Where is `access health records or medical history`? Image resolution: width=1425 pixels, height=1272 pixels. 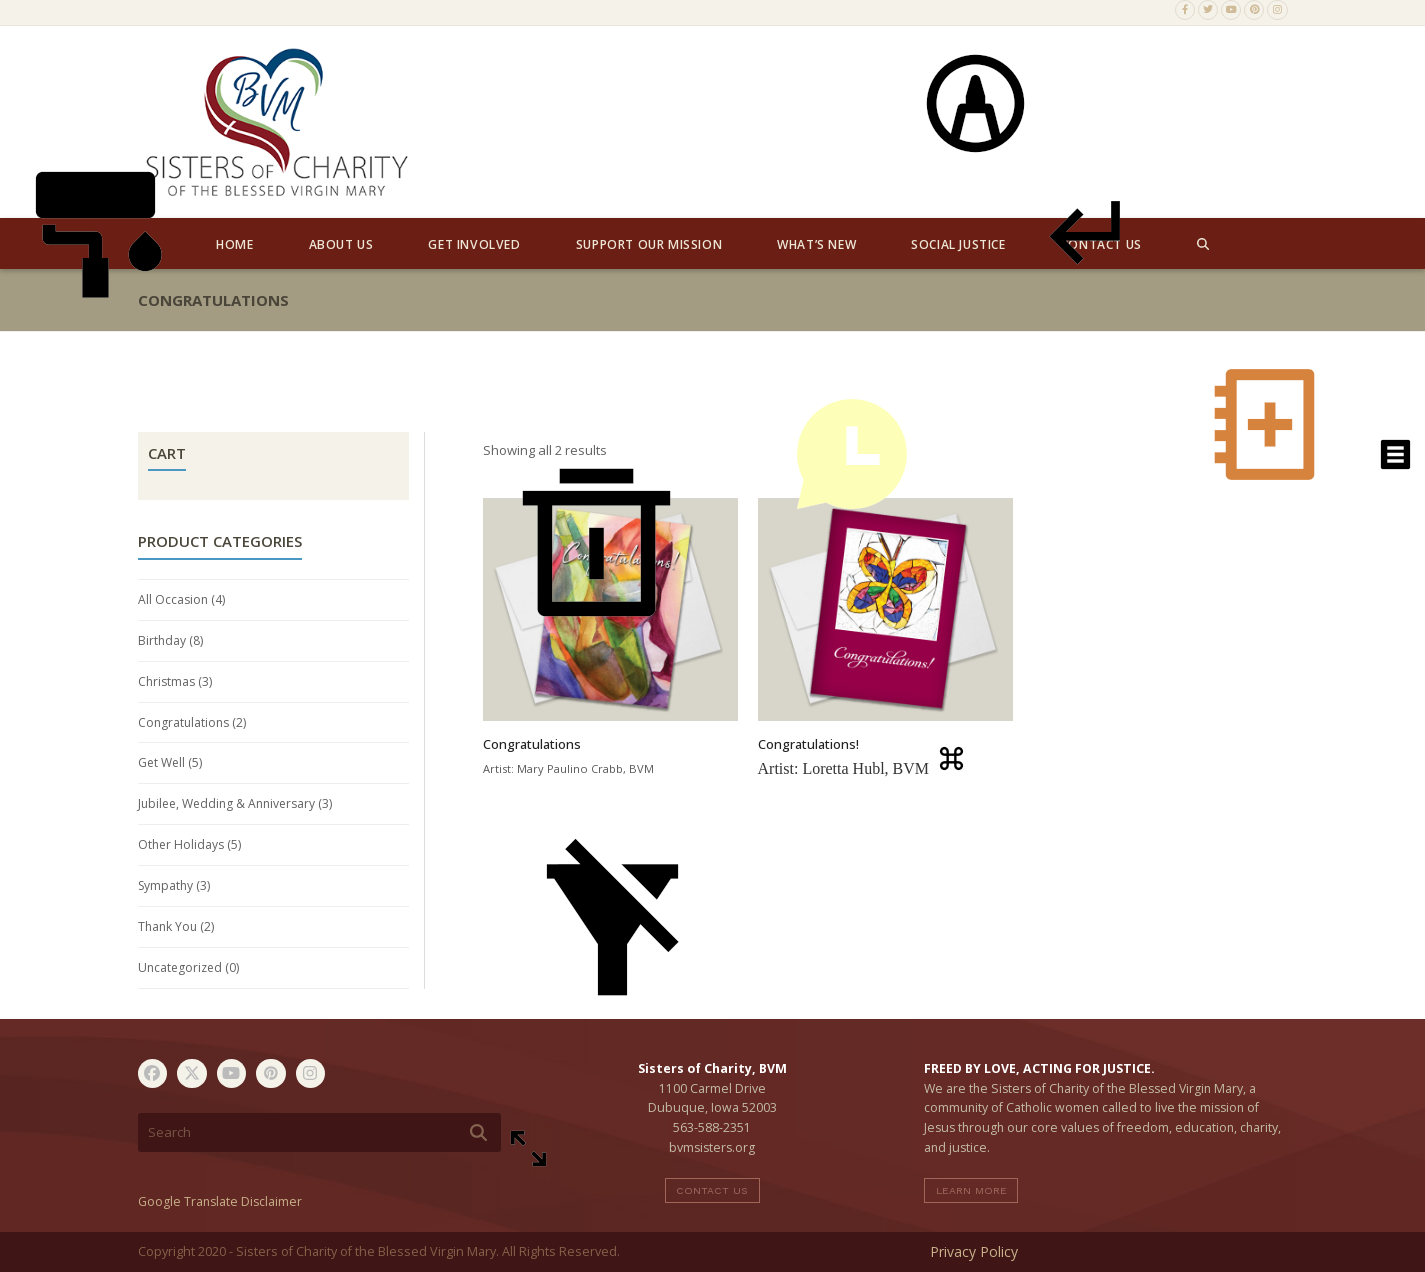
access health records or medical history is located at coordinates (1264, 424).